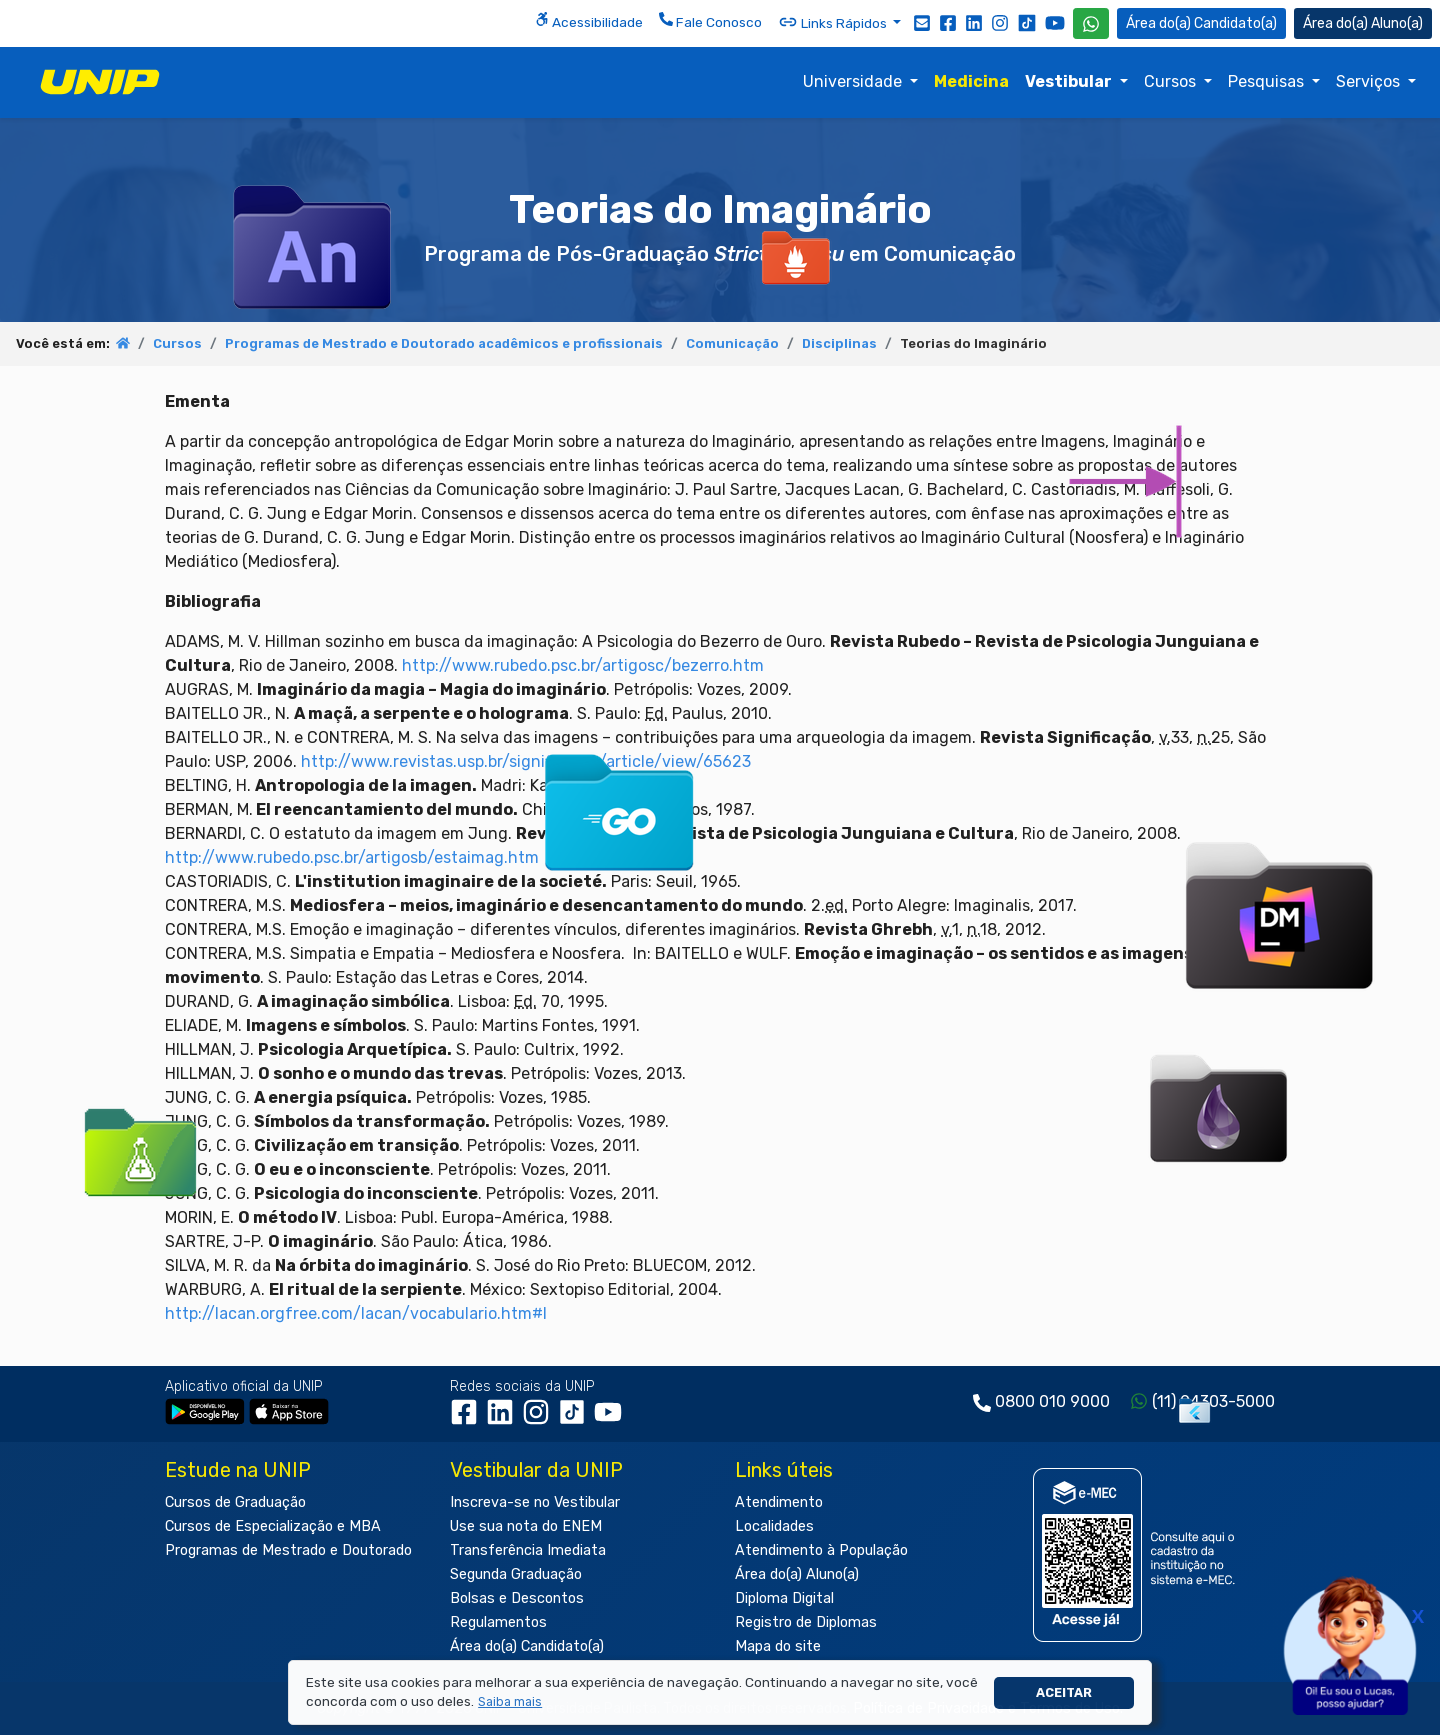 This screenshot has width=1440, height=1735. Describe the element at coordinates (1278, 920) in the screenshot. I see `open JetBrains dotMemory project folder` at that location.